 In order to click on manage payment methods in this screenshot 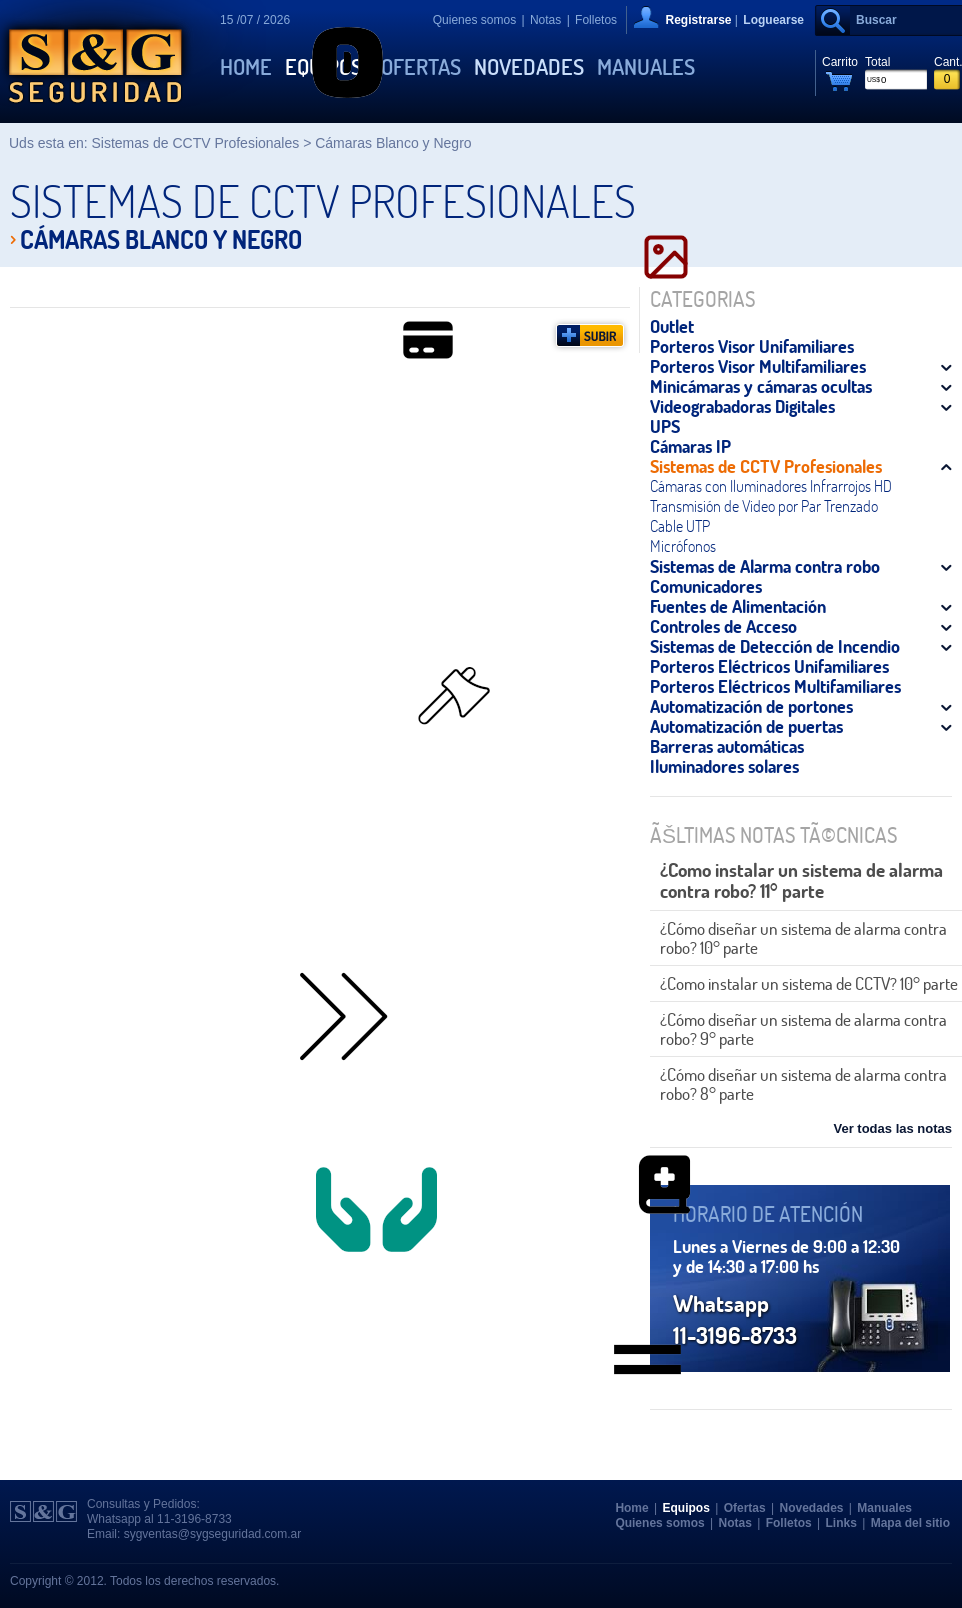, I will do `click(428, 340)`.